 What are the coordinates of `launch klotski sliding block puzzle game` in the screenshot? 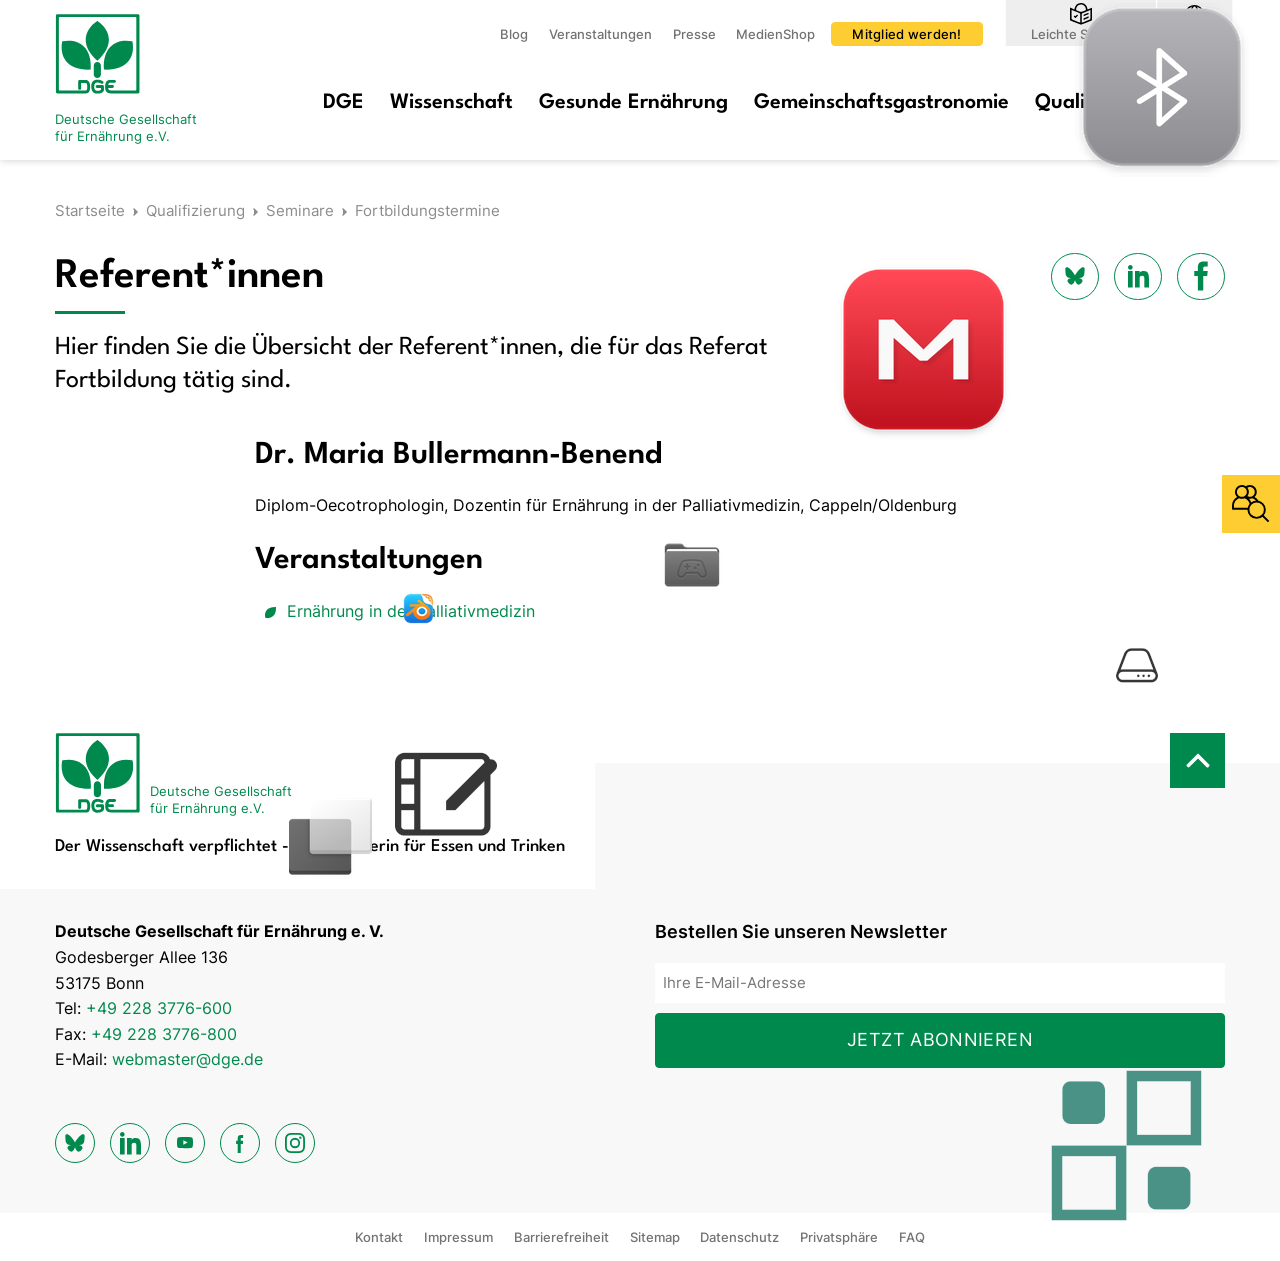 It's located at (1126, 1145).